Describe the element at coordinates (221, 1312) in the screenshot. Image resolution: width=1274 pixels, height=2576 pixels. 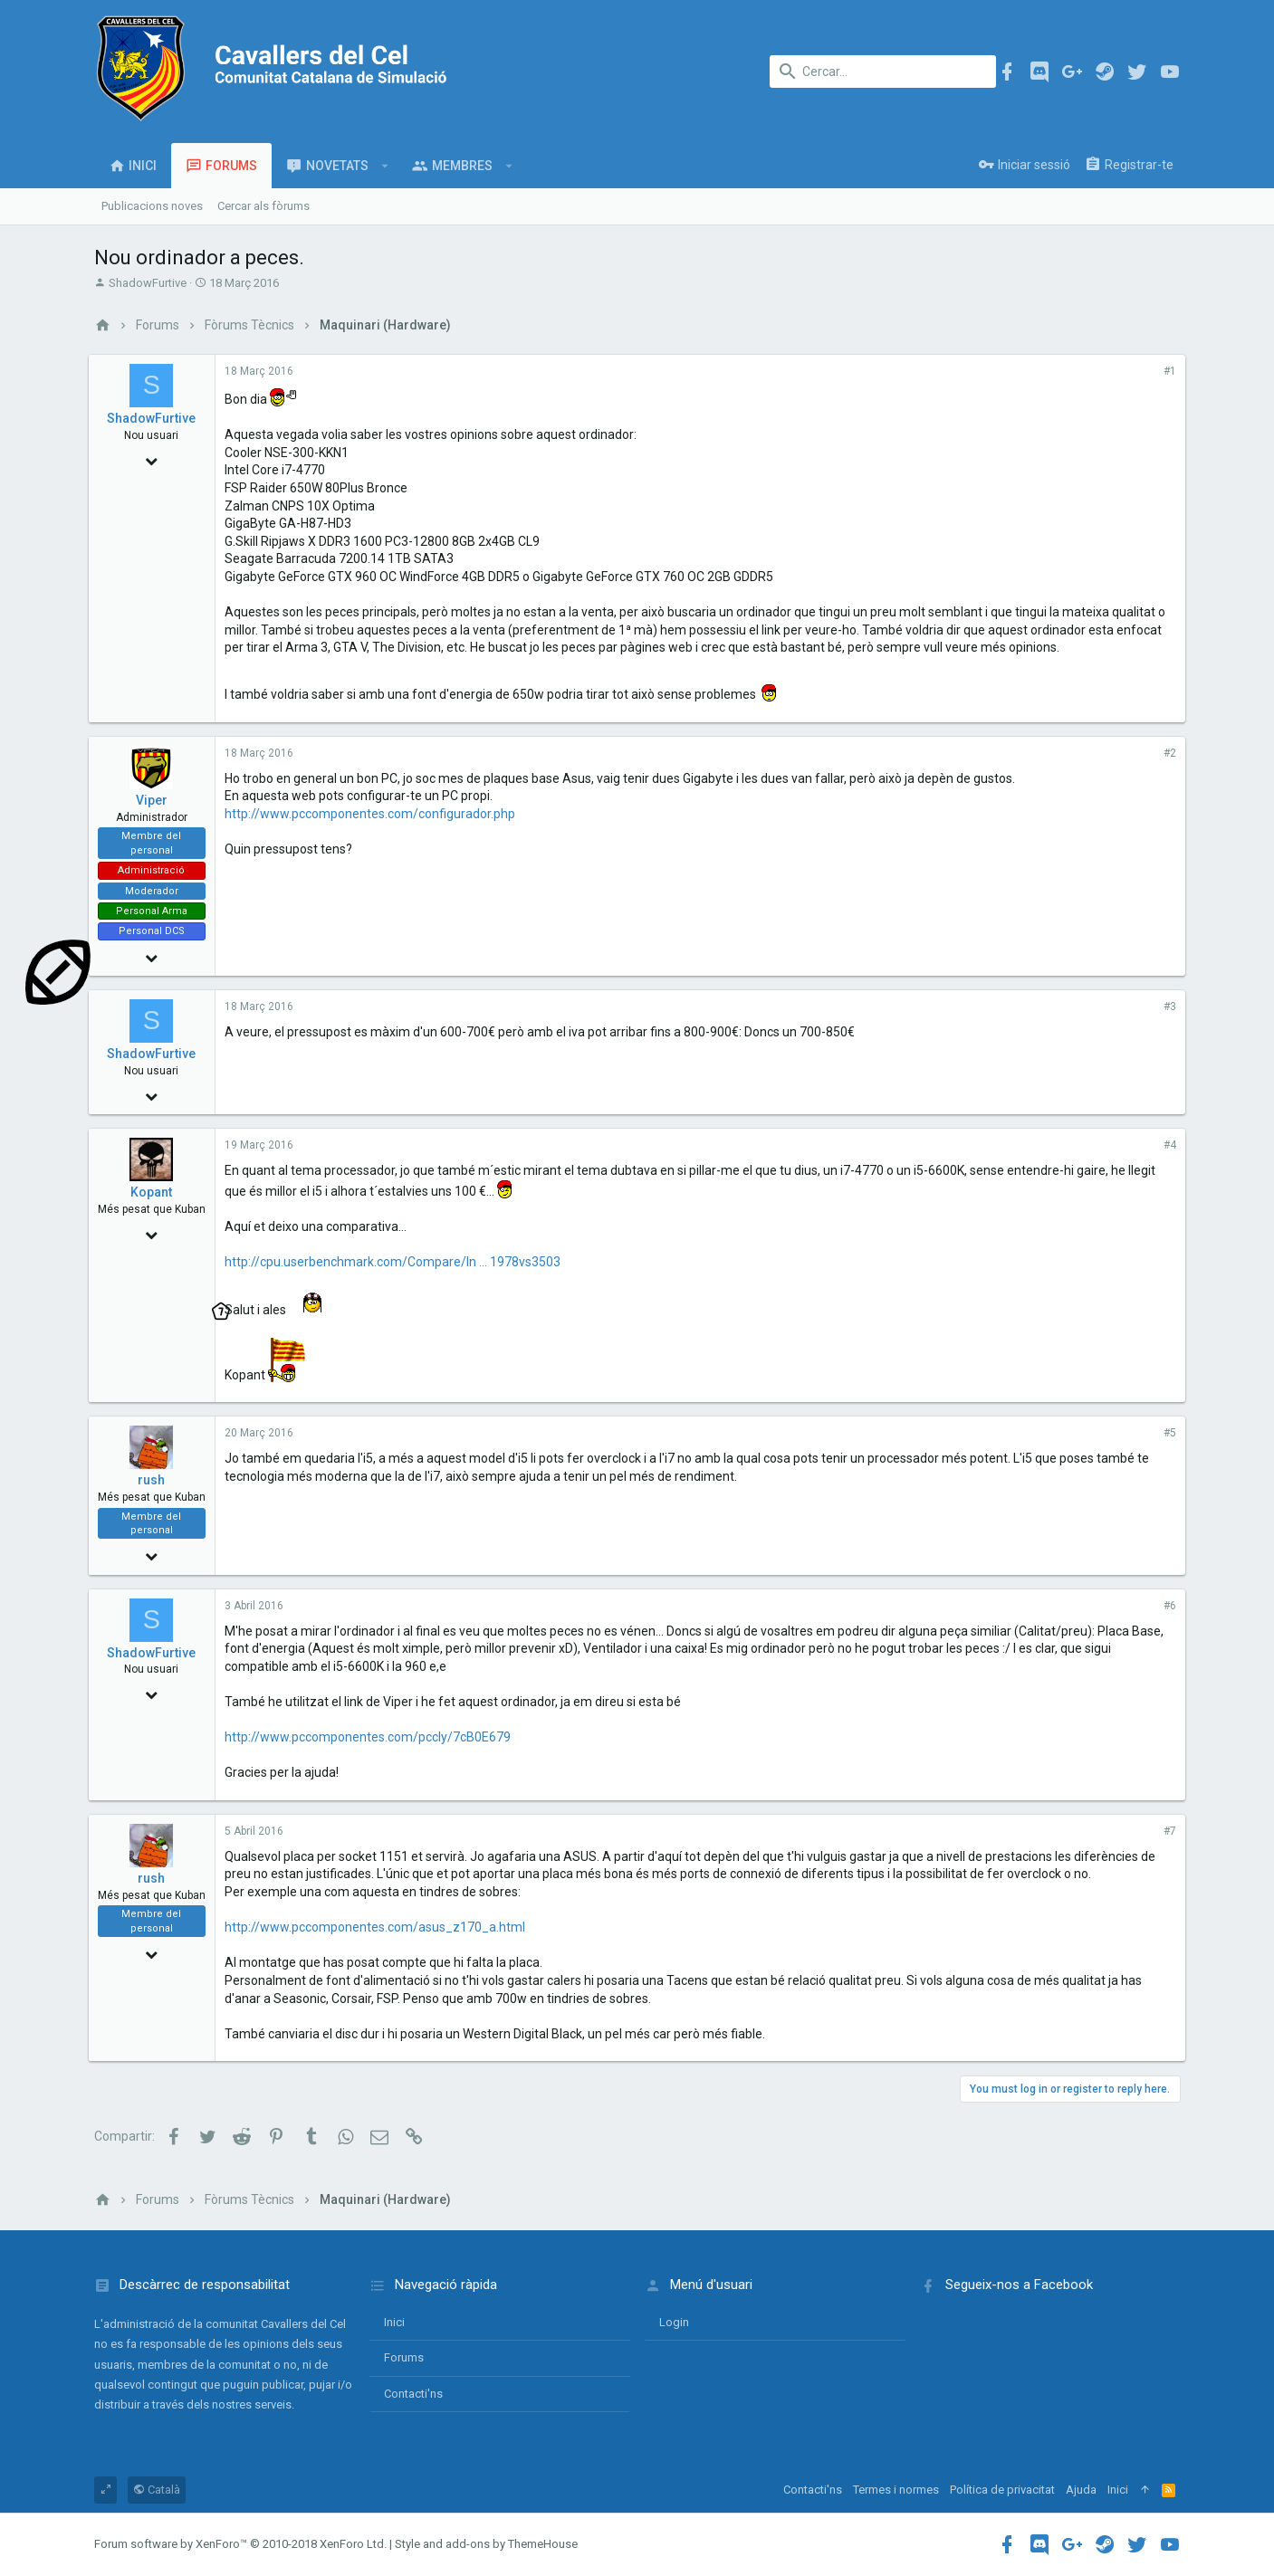
I see `indicates step 7 in a multi-step process` at that location.